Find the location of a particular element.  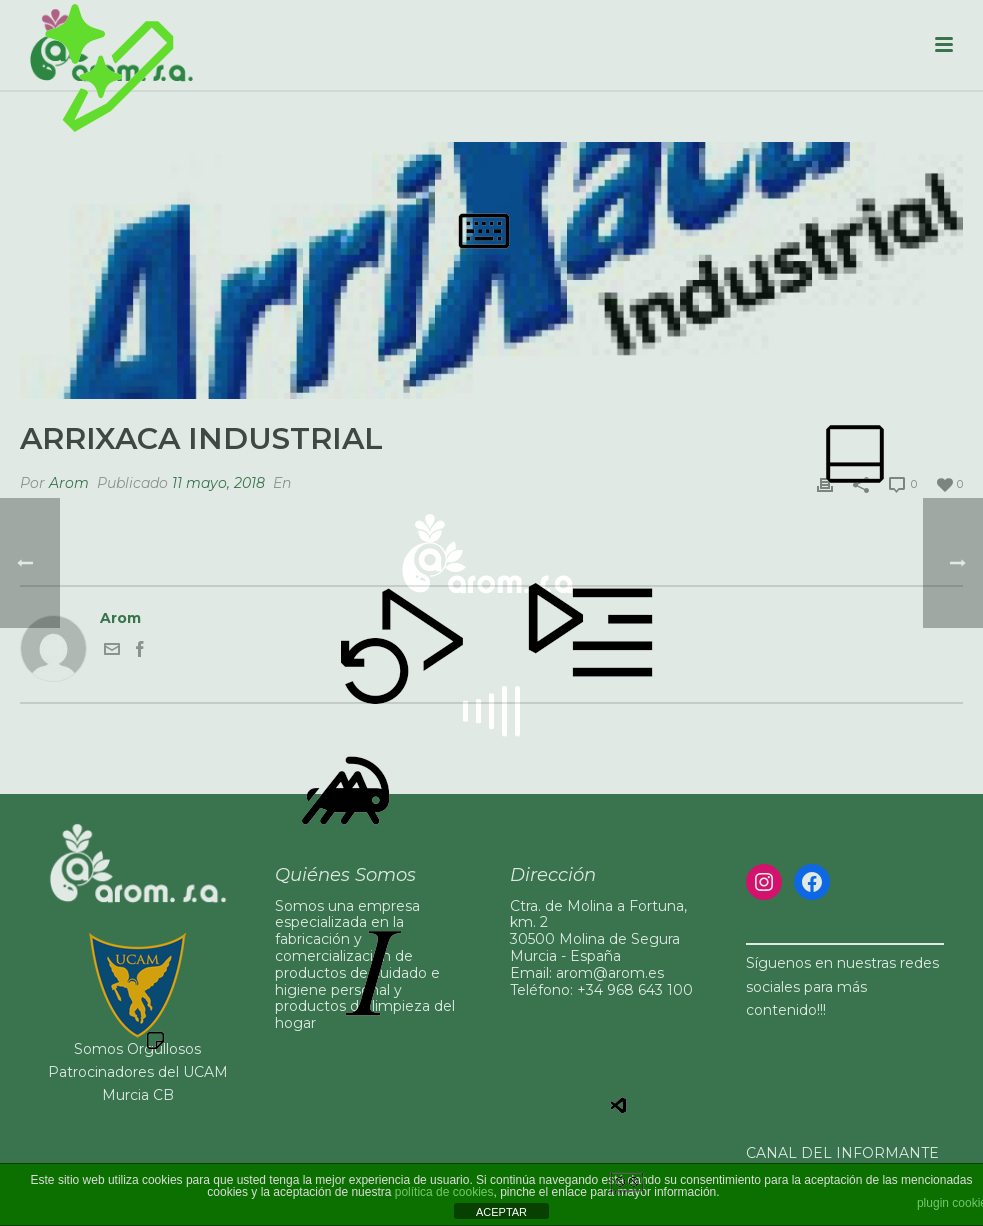

edit with AI assistance is located at coordinates (113, 72).